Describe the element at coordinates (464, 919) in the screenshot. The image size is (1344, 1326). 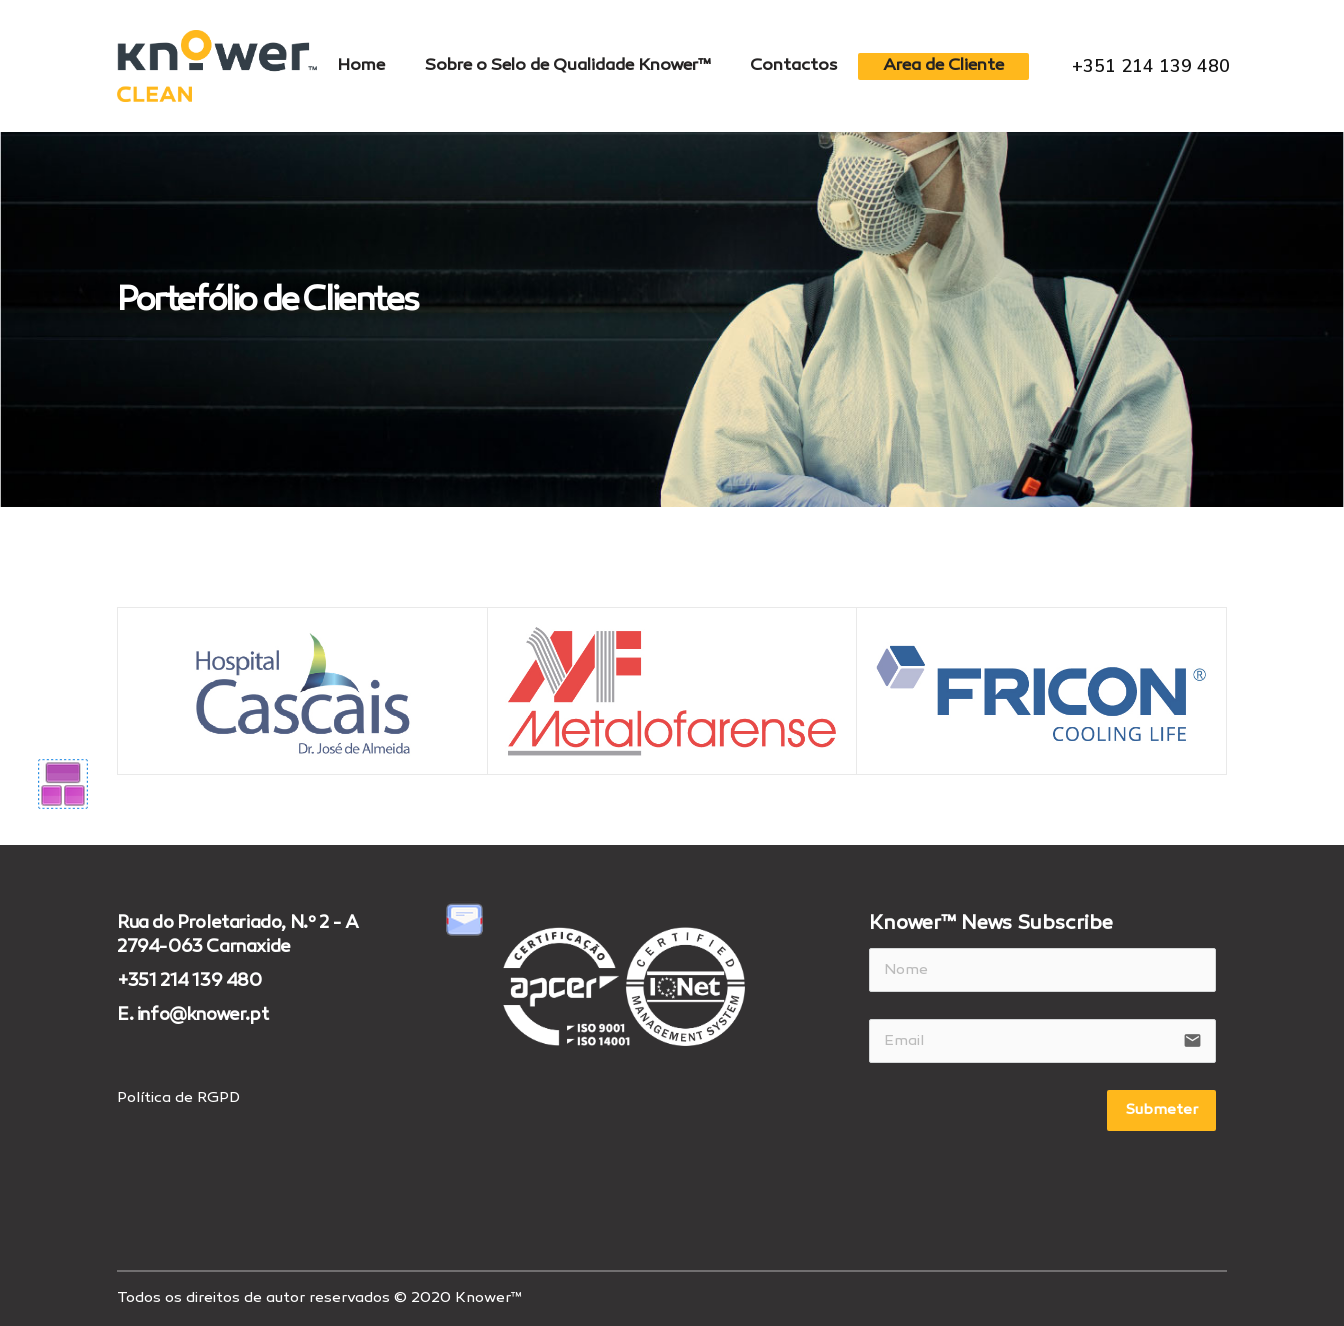
I see `open the mail app` at that location.